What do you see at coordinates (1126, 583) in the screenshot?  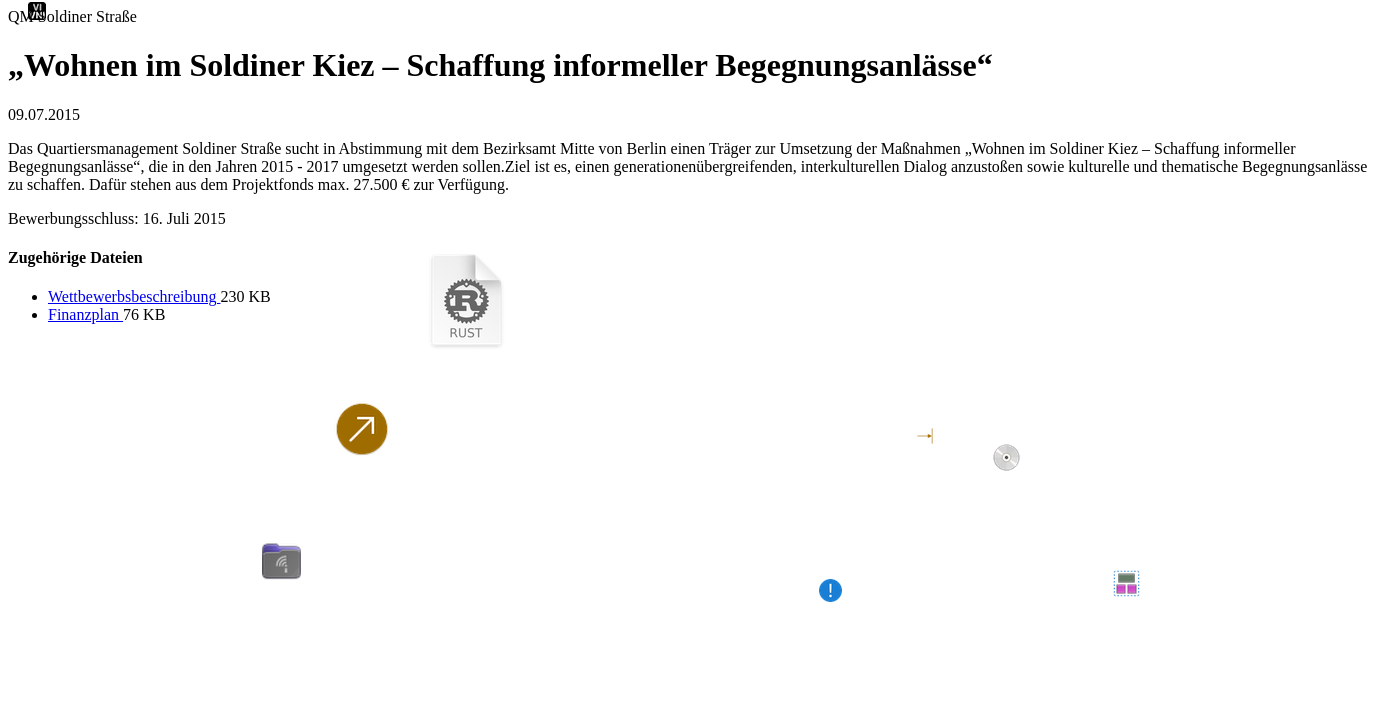 I see `select all items in the current view` at bounding box center [1126, 583].